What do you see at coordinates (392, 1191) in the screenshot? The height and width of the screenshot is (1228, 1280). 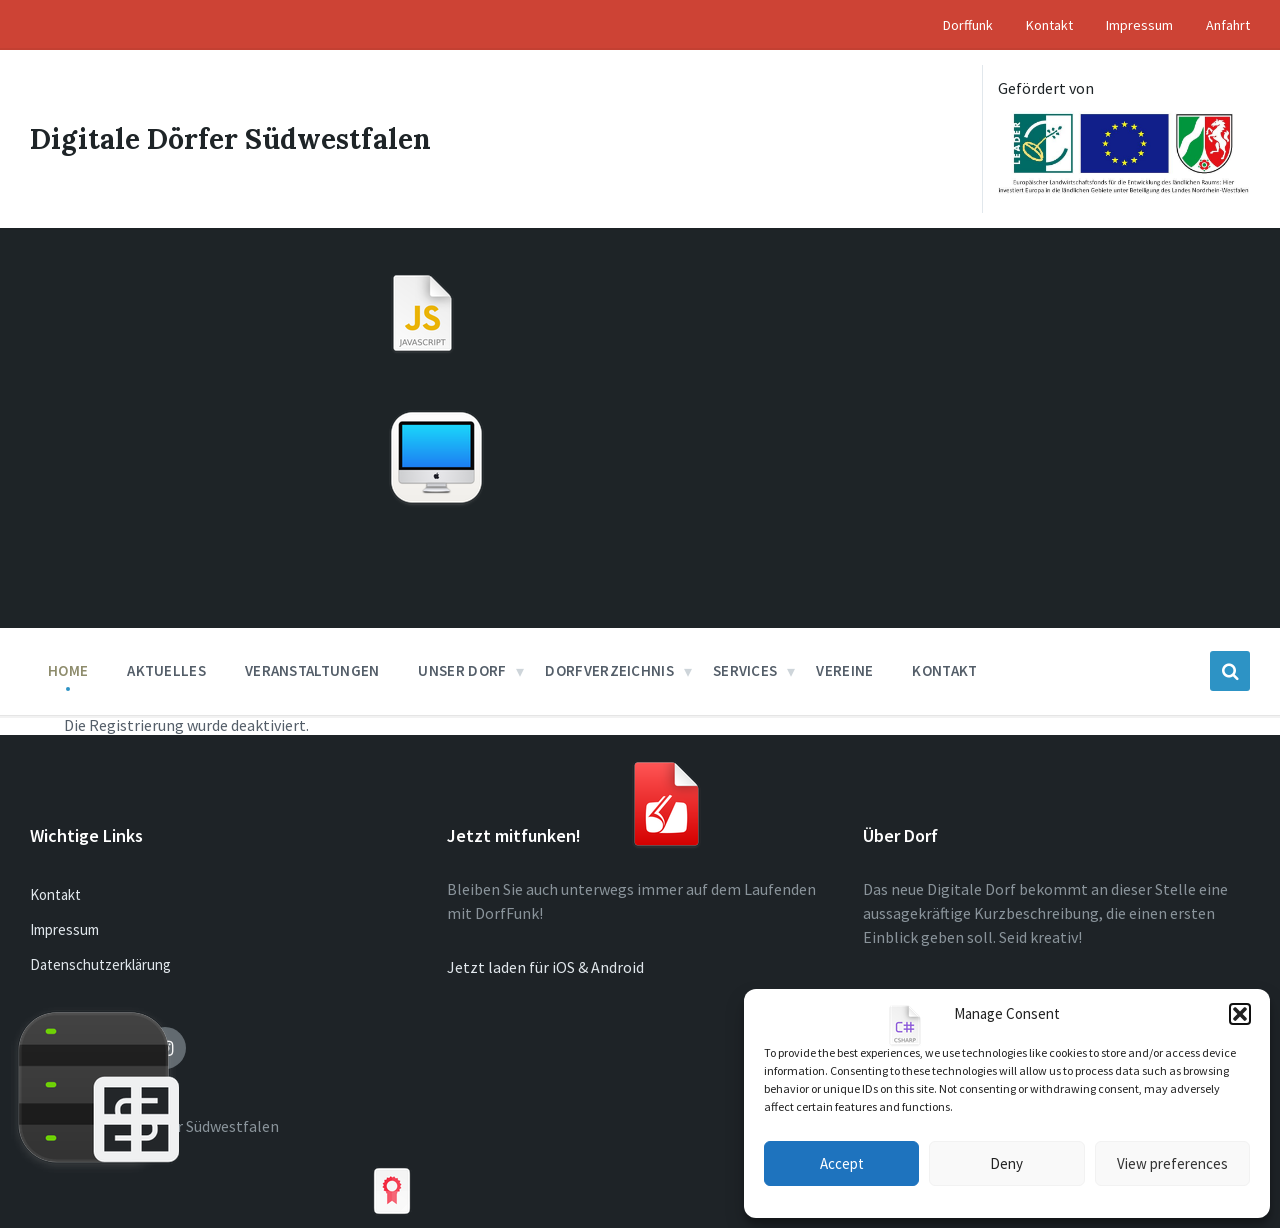 I see `a pkcs7 certificate file or security credential` at bounding box center [392, 1191].